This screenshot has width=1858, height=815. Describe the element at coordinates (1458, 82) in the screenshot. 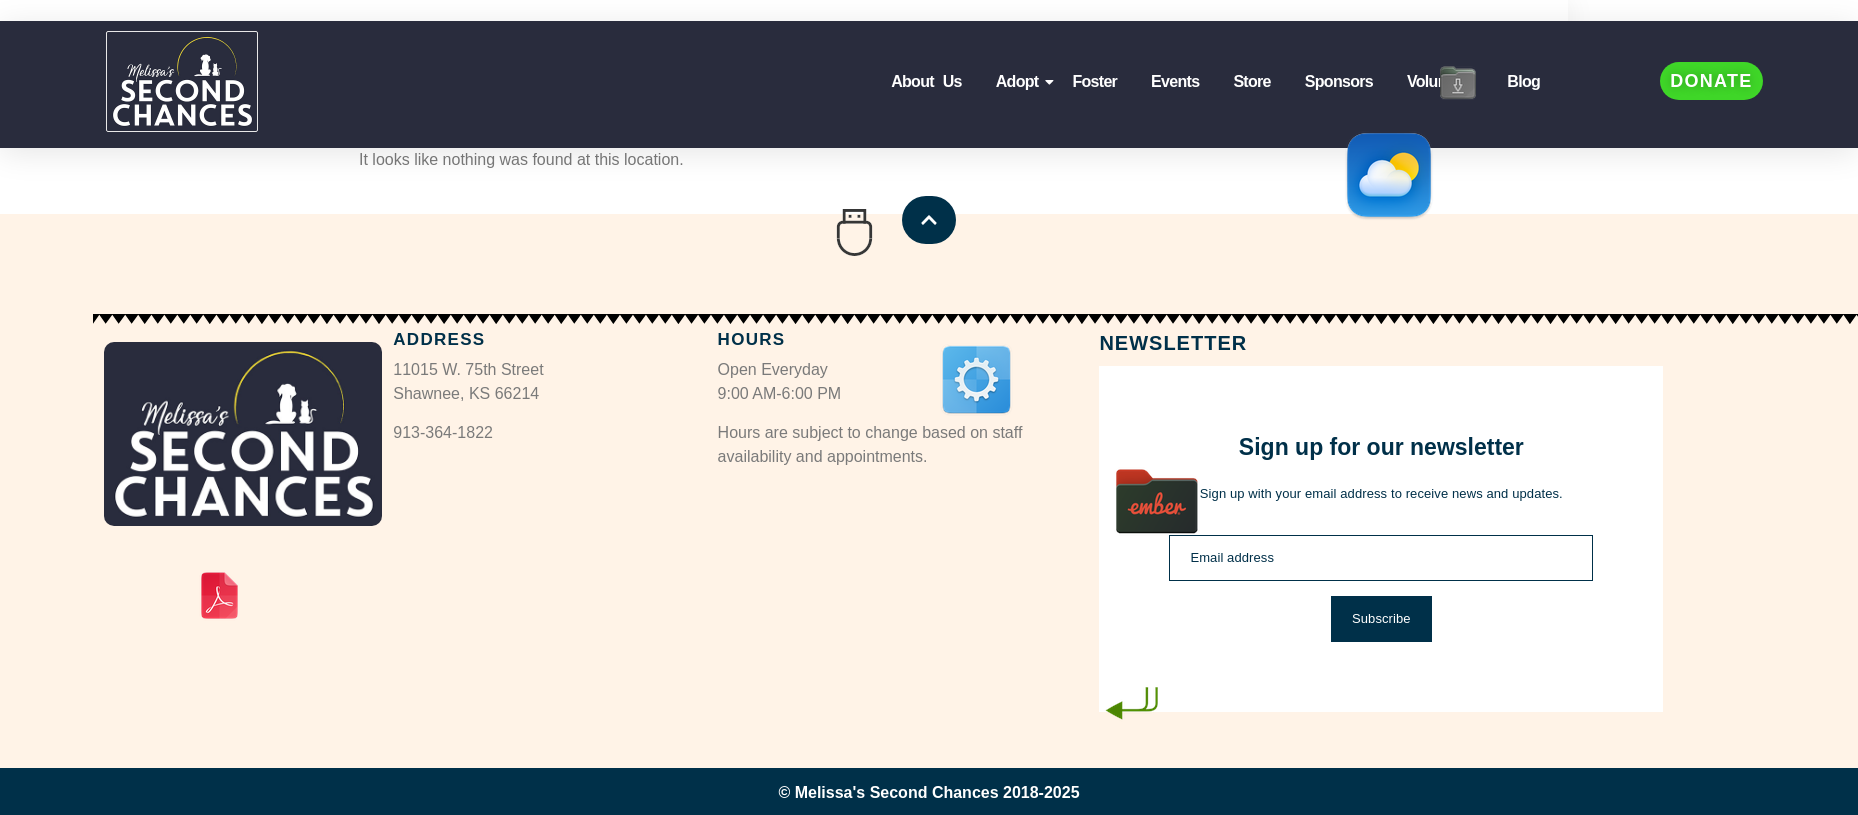

I see `open your downloads folder` at that location.